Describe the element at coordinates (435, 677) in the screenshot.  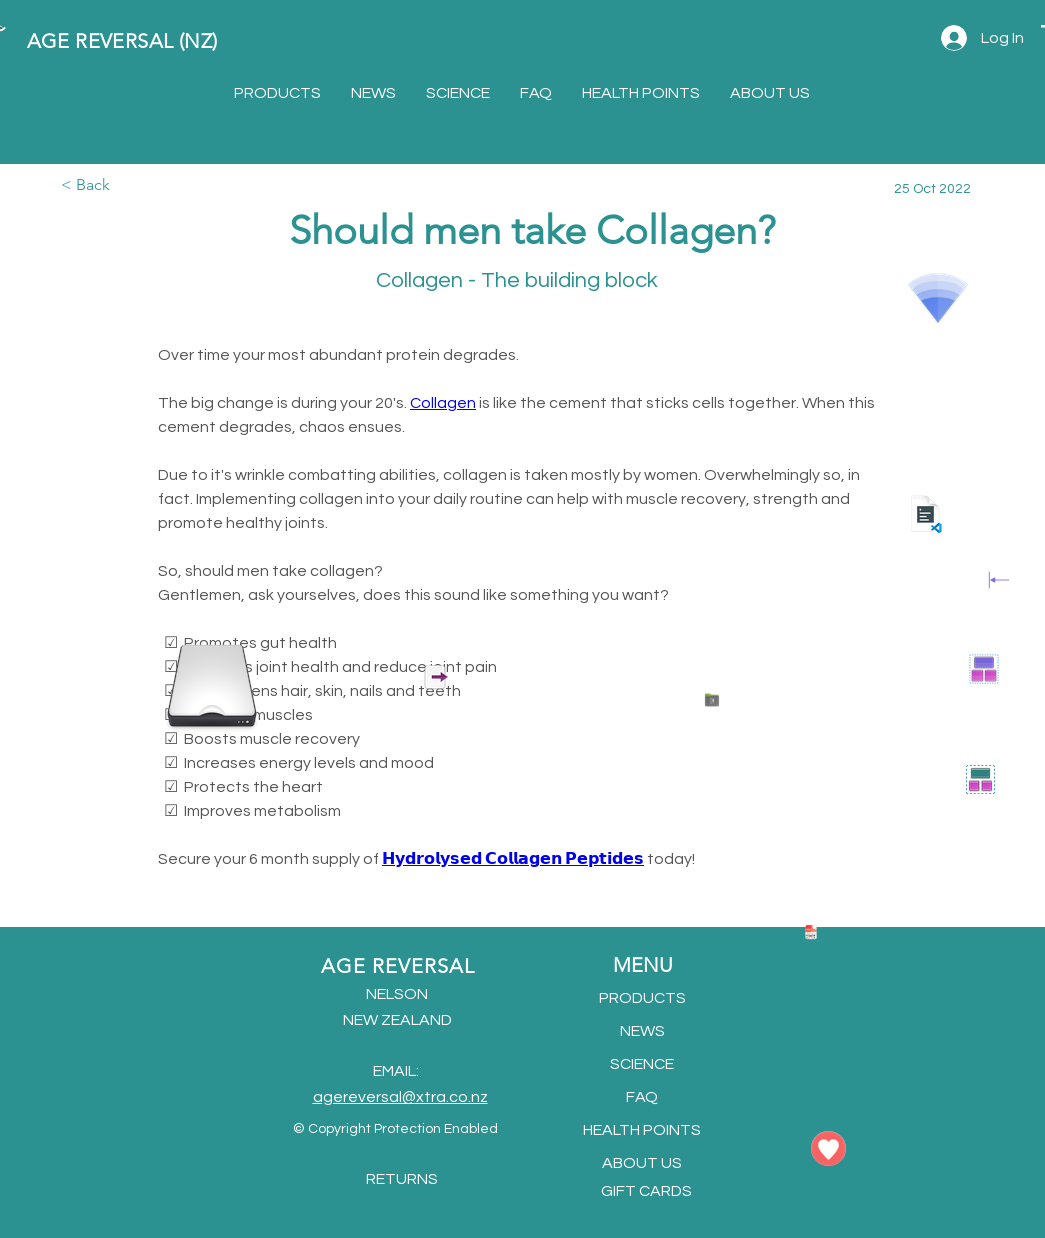
I see `export document to another location` at that location.